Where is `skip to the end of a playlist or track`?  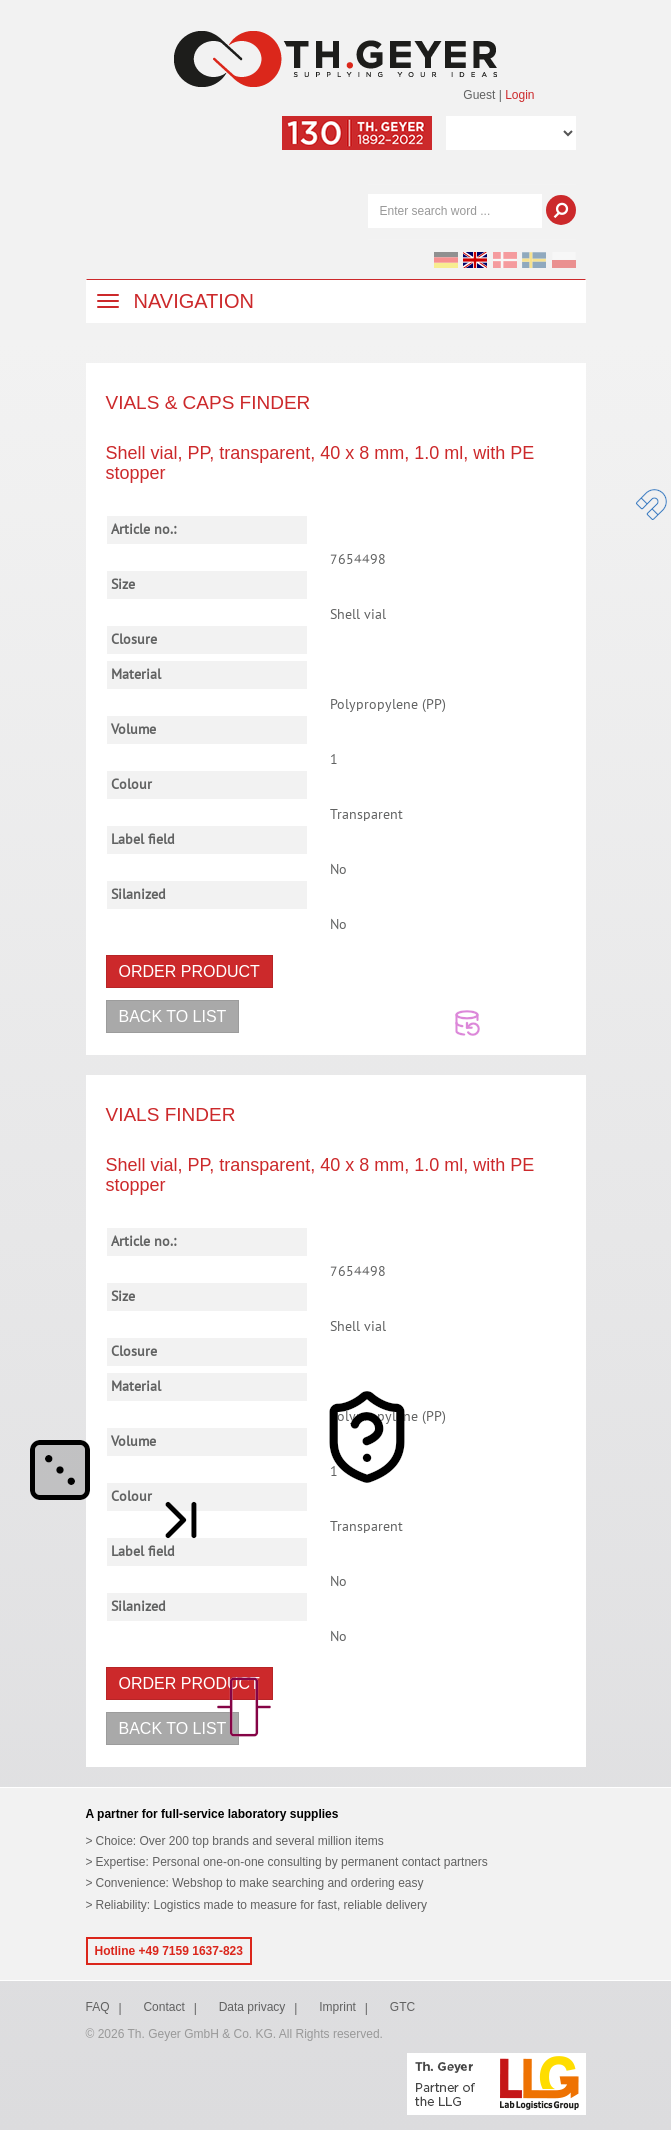 skip to the end of a playlist or track is located at coordinates (181, 1520).